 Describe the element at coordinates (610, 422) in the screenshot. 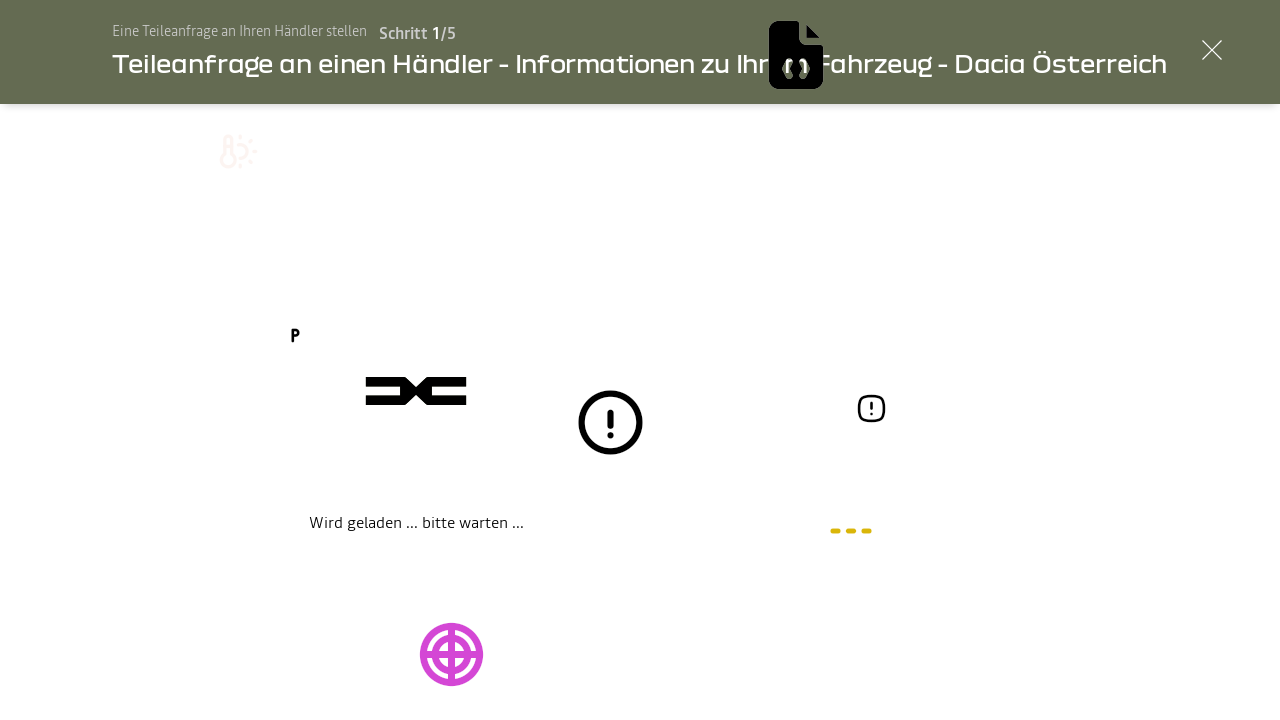

I see `indicates a warning or alert requiring attention` at that location.